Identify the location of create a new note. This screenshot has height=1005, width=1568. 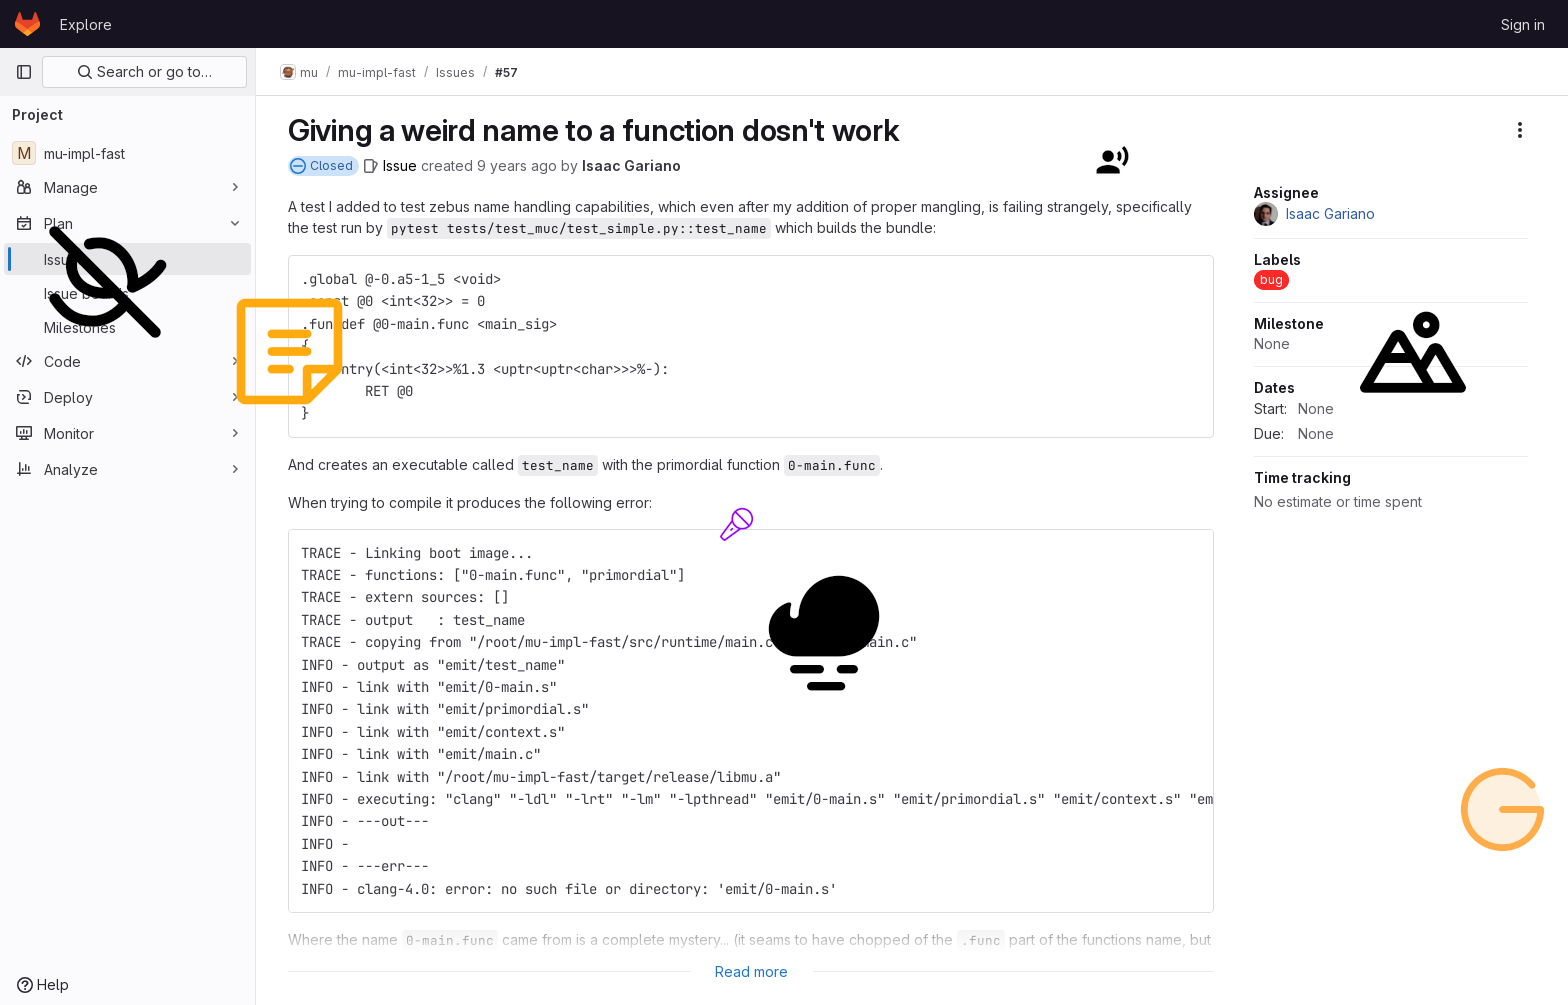
(289, 351).